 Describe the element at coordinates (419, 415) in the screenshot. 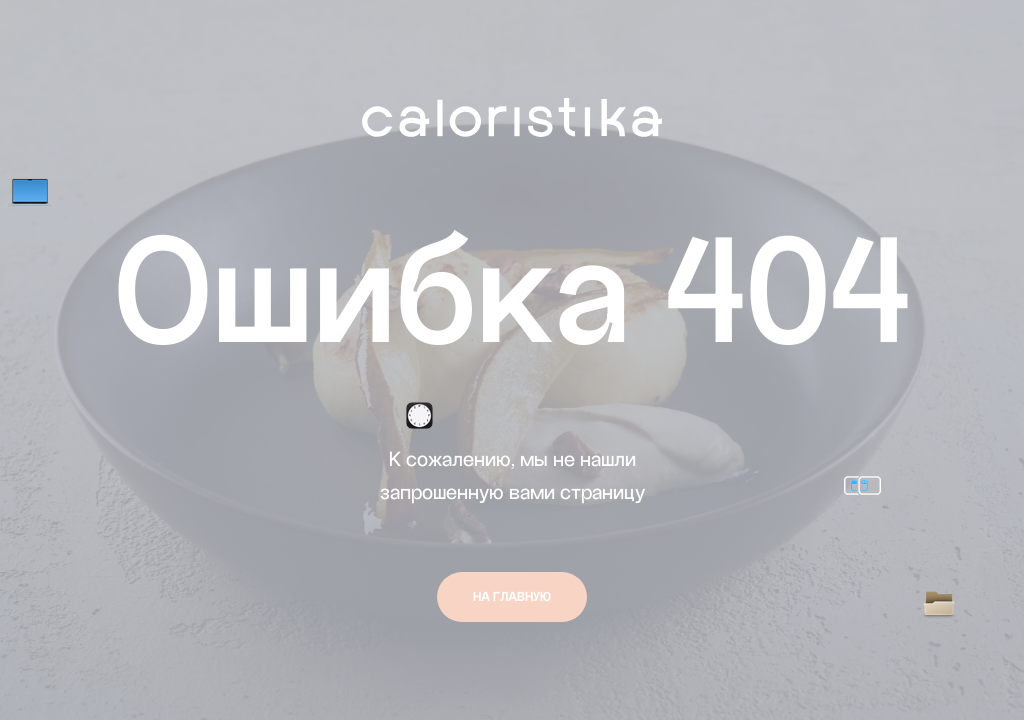

I see `open the clock app` at that location.